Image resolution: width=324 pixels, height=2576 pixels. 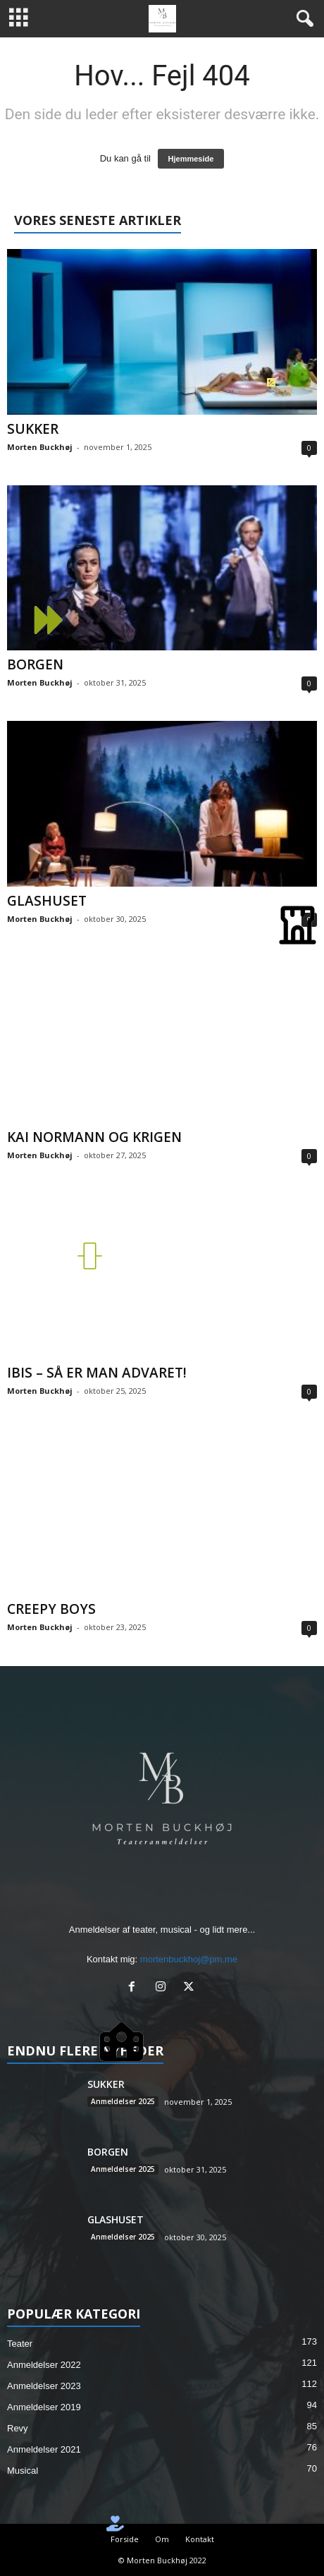 What do you see at coordinates (271, 382) in the screenshot?
I see `toggle between adding and subtracting values` at bounding box center [271, 382].